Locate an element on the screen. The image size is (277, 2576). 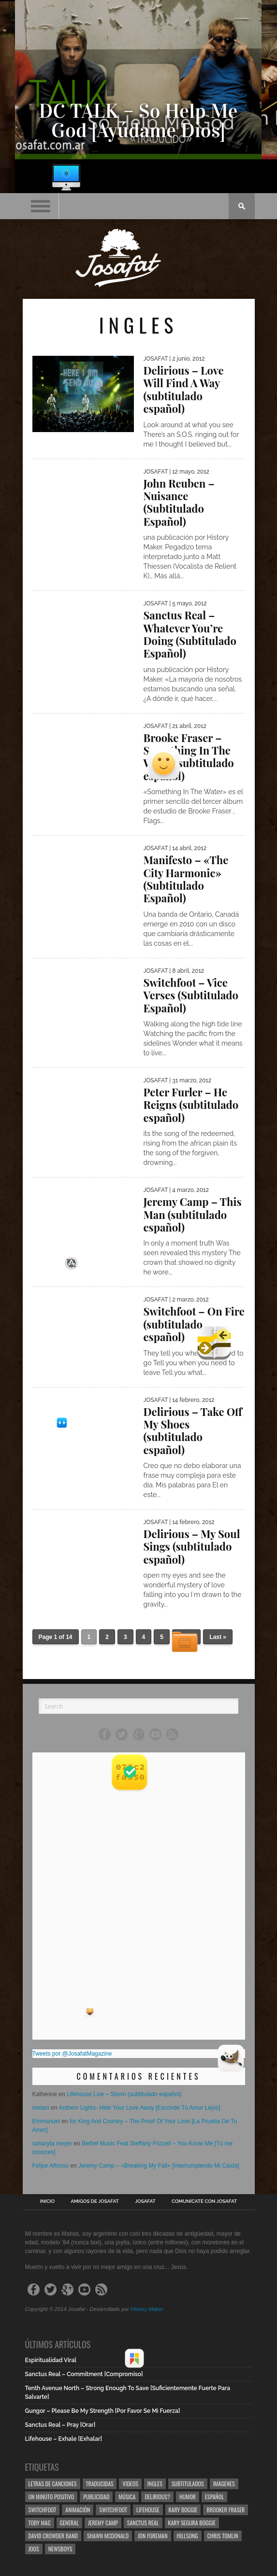
xfce panel separator settings is located at coordinates (62, 1423).